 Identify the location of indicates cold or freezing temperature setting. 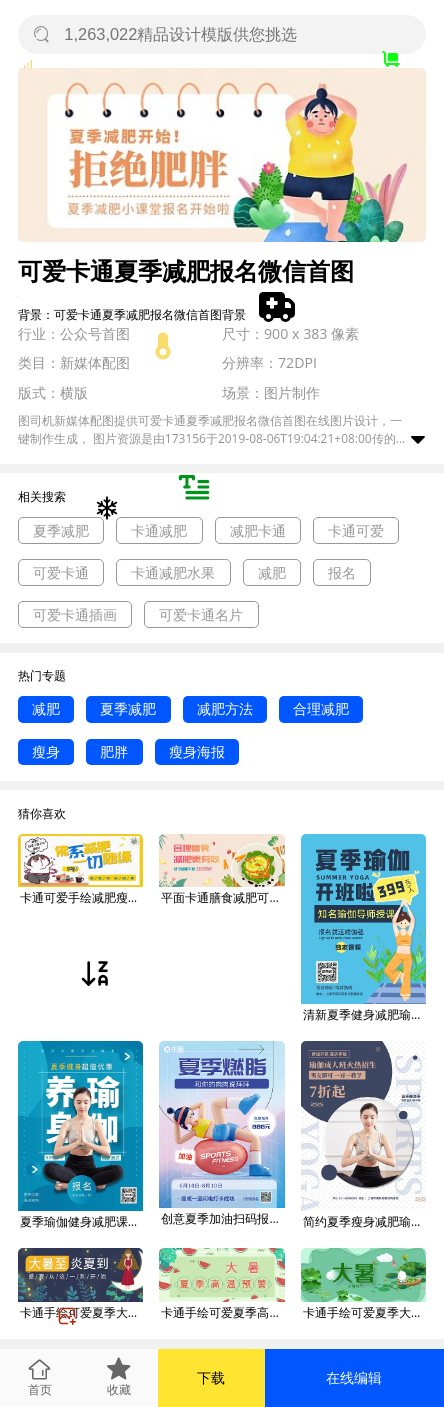
(107, 508).